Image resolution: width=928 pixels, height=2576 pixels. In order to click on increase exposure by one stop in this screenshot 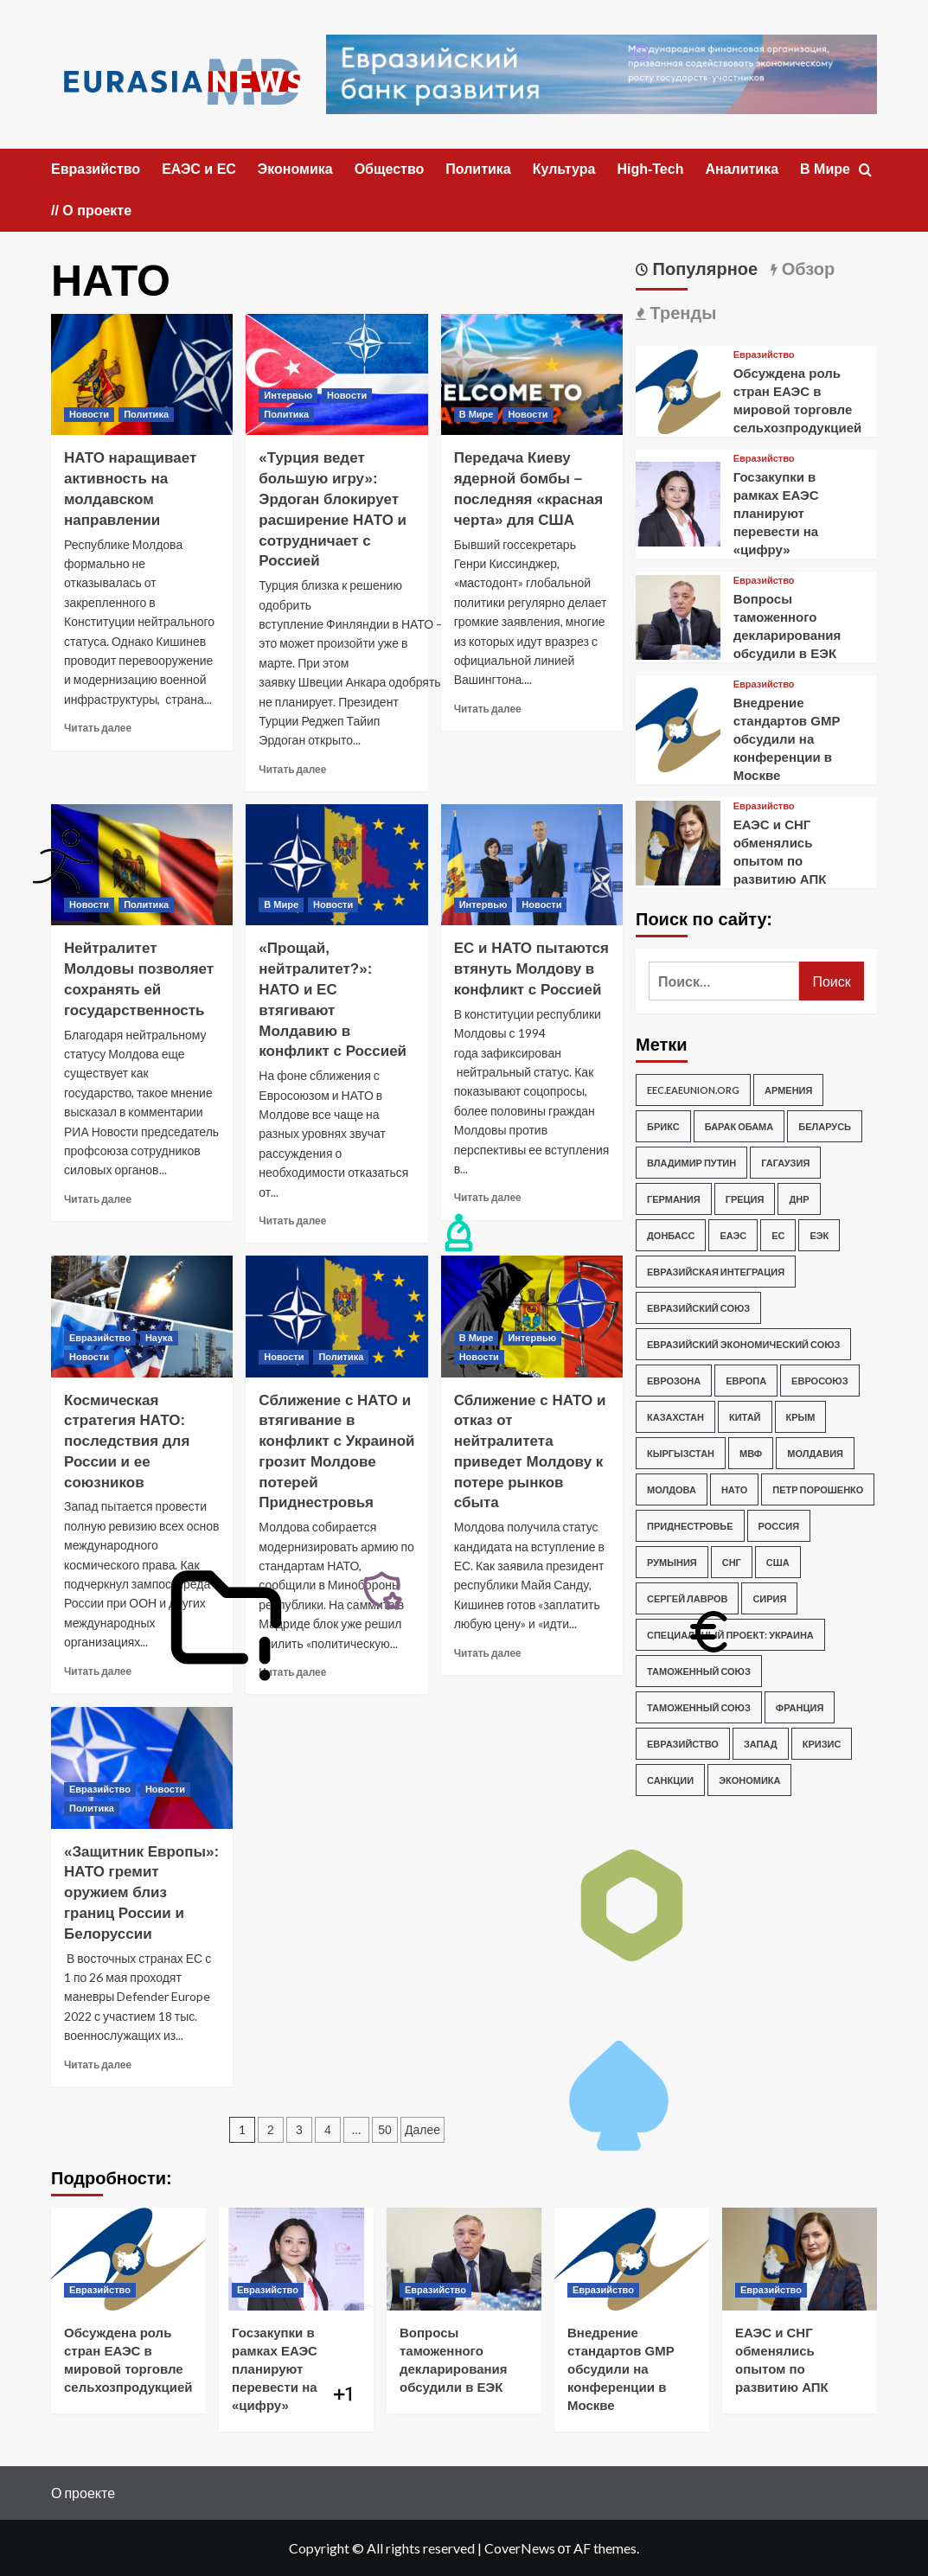, I will do `click(342, 2394)`.